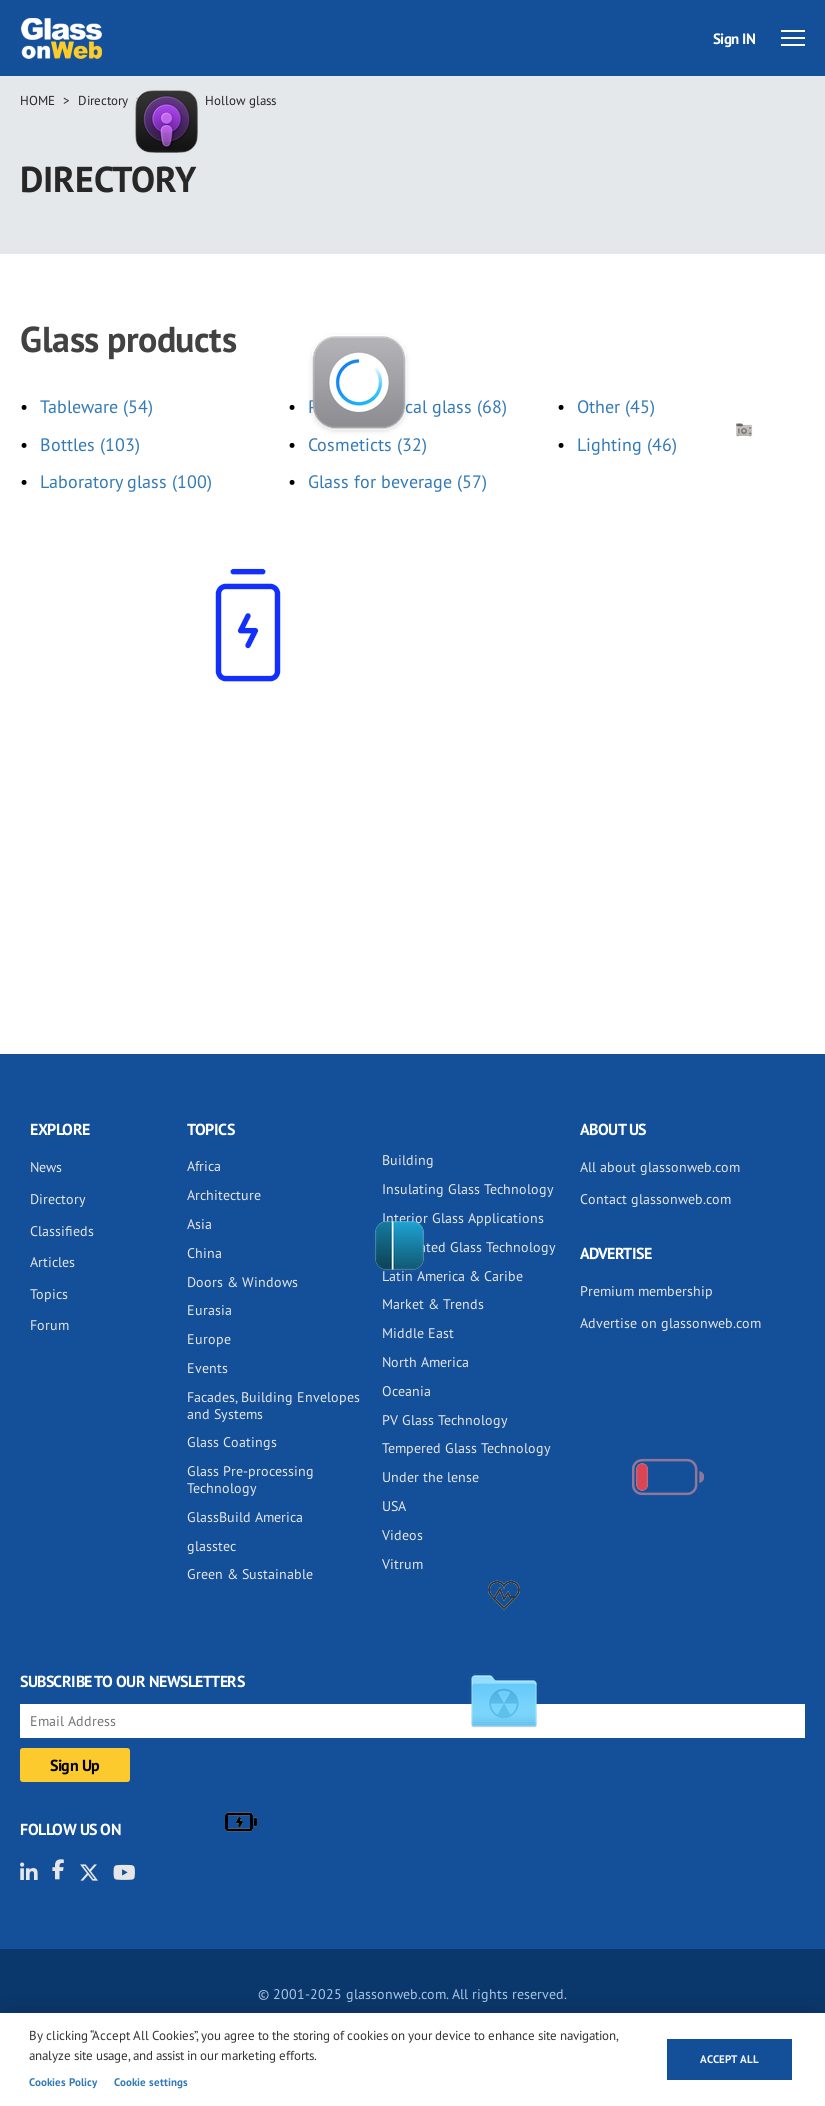 The image size is (825, 2106). Describe the element at coordinates (744, 430) in the screenshot. I see `access a secure or locked folder` at that location.